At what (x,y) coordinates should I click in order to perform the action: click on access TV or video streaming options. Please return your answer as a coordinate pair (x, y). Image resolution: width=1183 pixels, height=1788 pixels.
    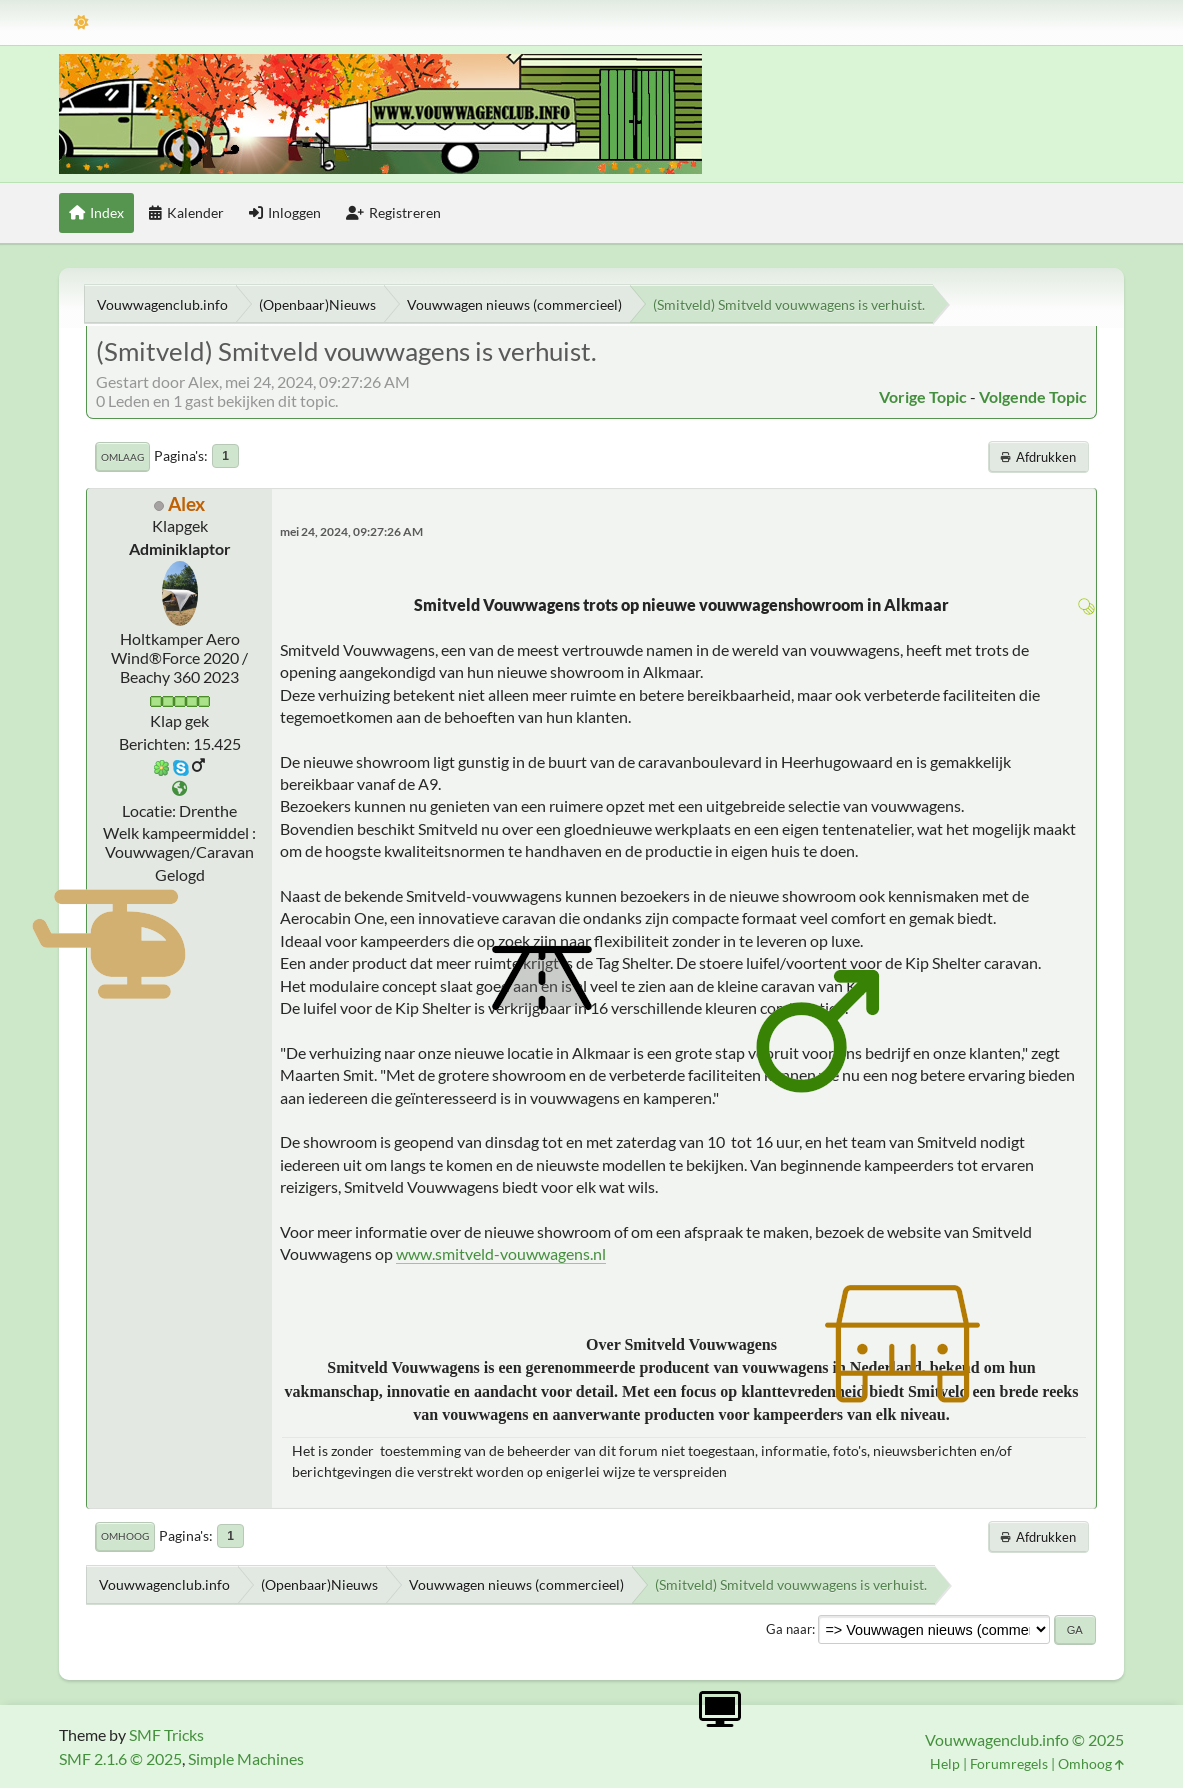
    Looking at the image, I should click on (720, 1709).